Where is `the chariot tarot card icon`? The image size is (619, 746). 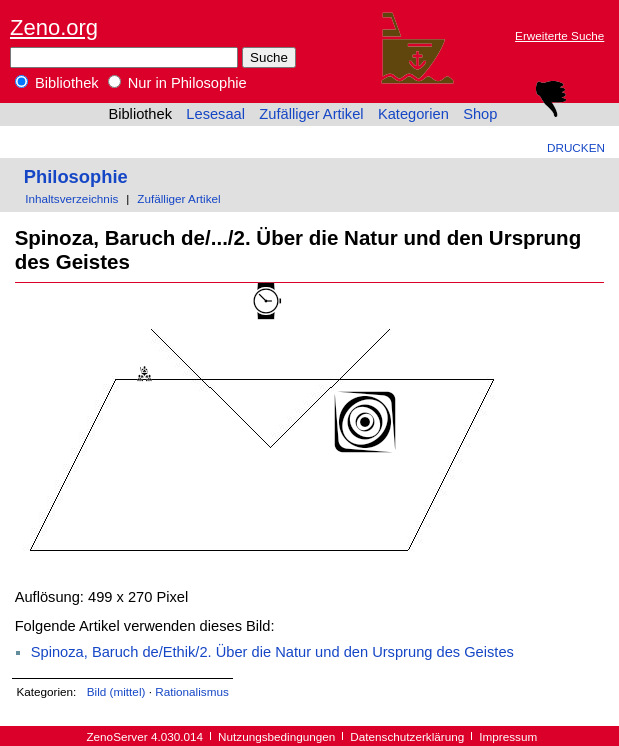
the chariot tarot card icon is located at coordinates (144, 373).